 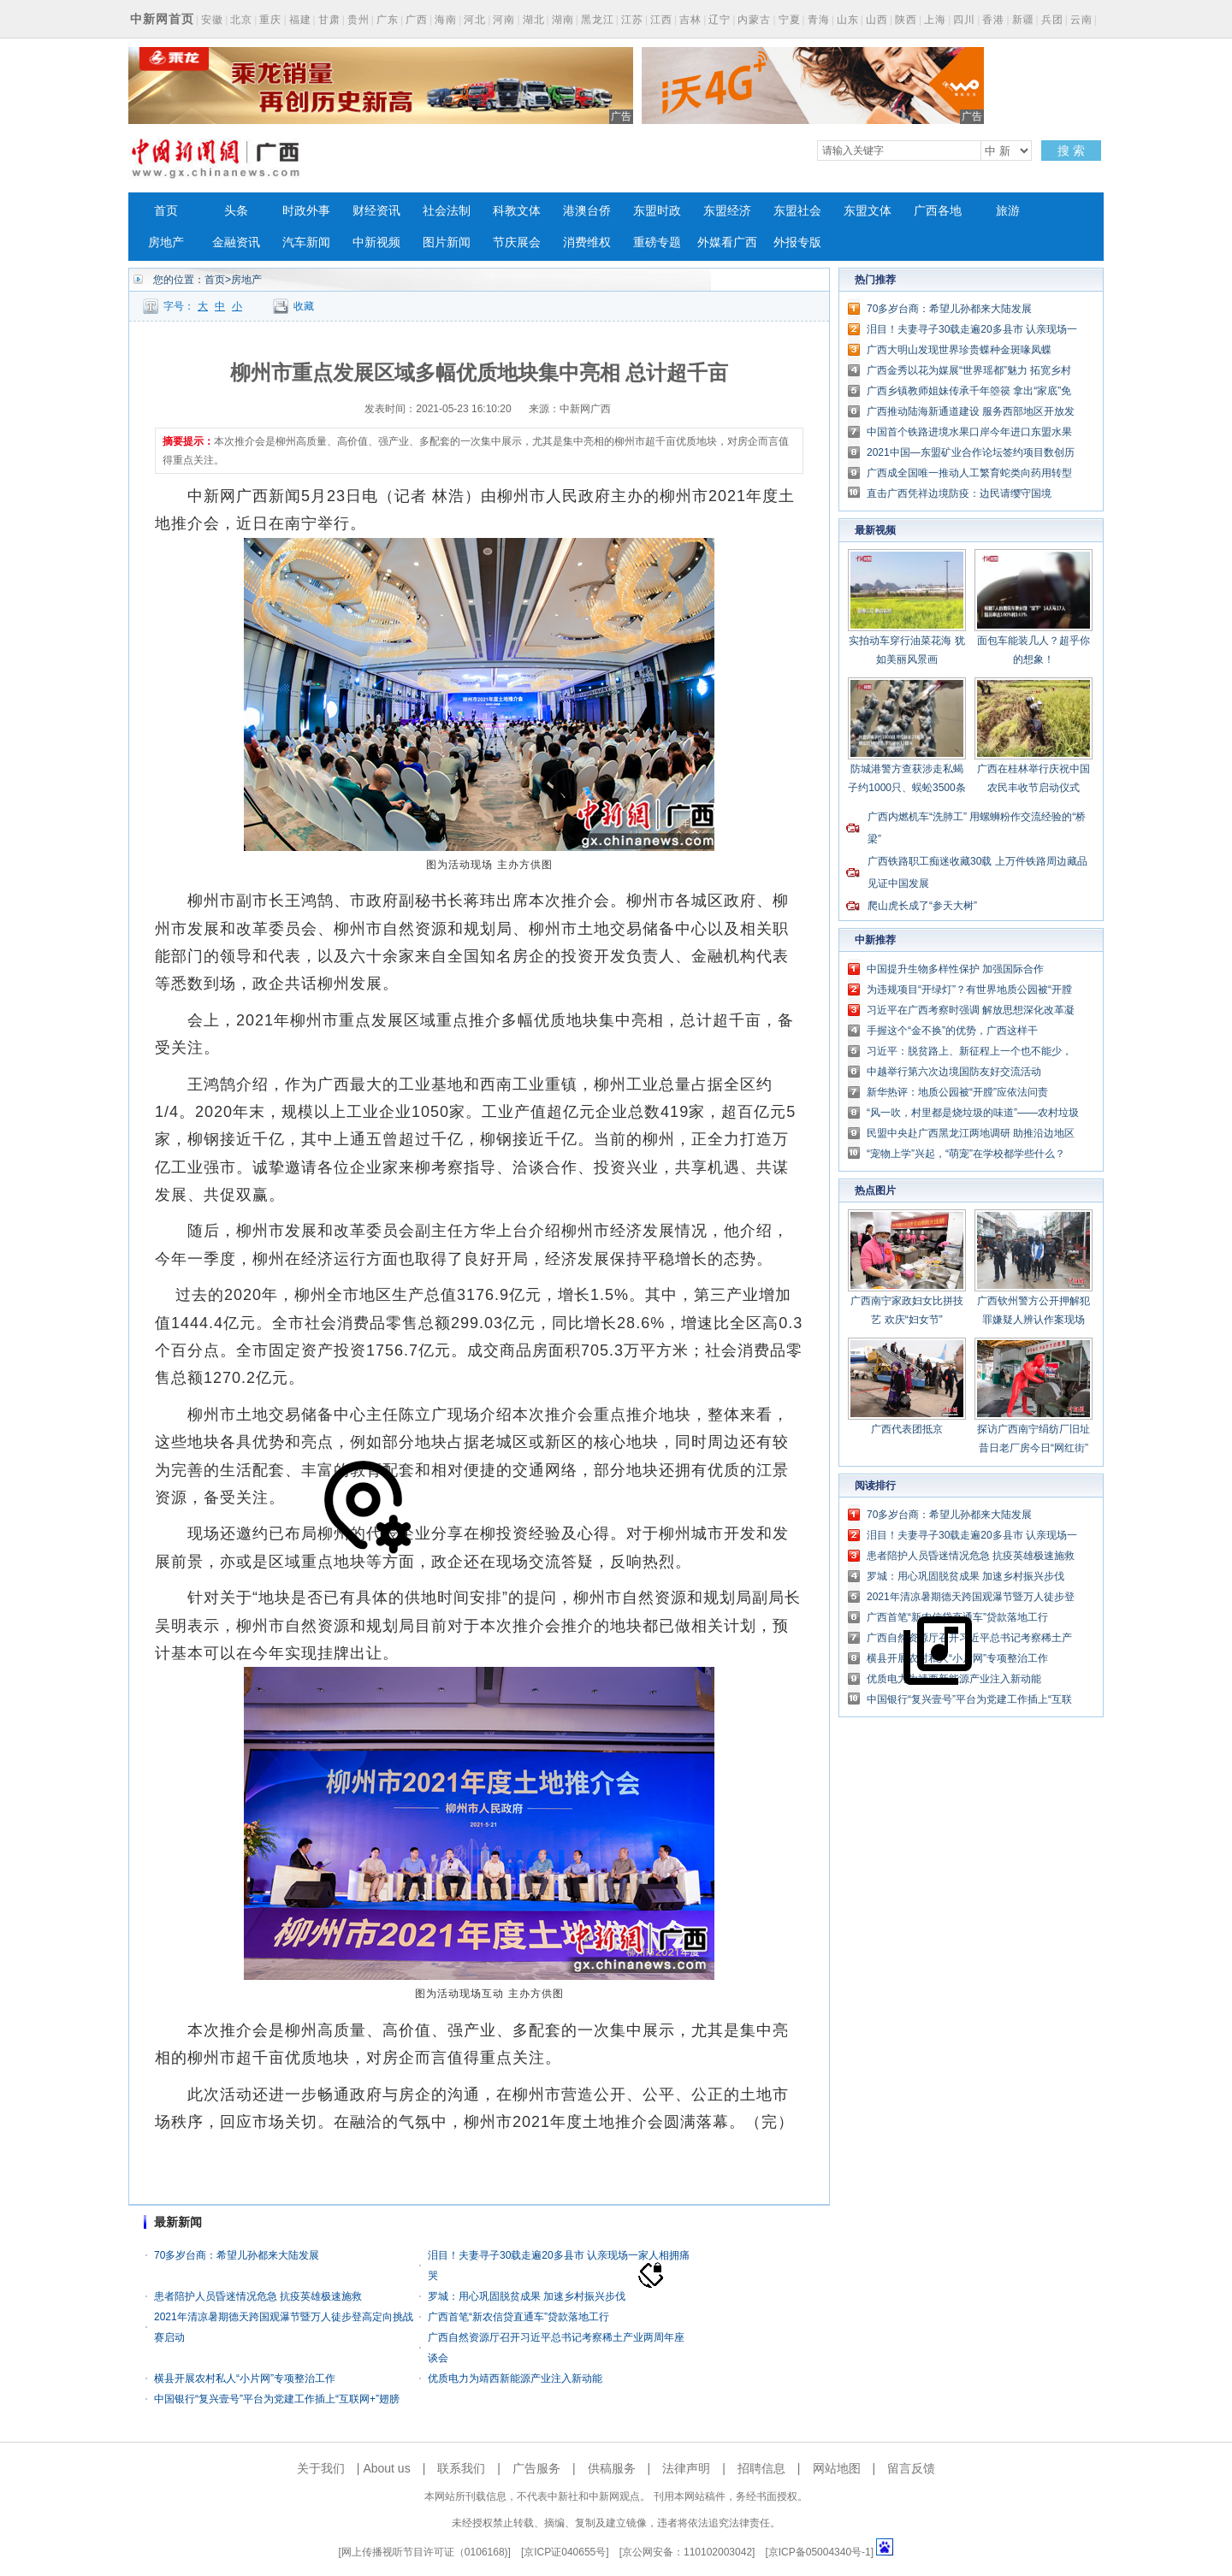 What do you see at coordinates (363, 1504) in the screenshot?
I see `access location settings` at bounding box center [363, 1504].